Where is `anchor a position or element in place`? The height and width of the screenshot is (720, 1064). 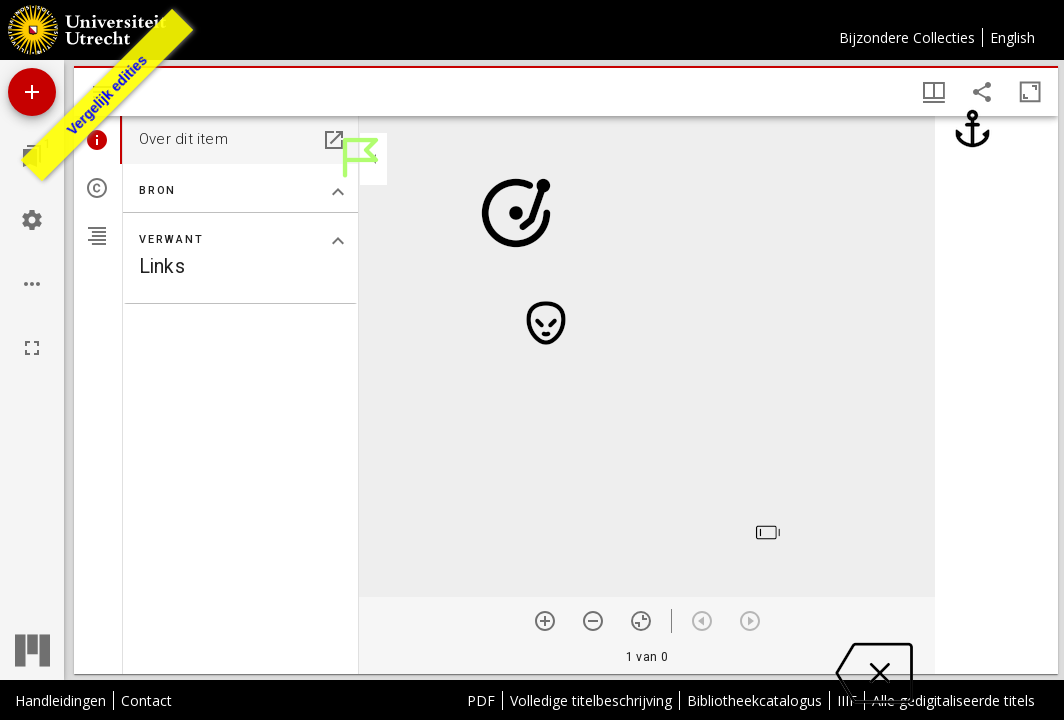
anchor a position or element in place is located at coordinates (972, 128).